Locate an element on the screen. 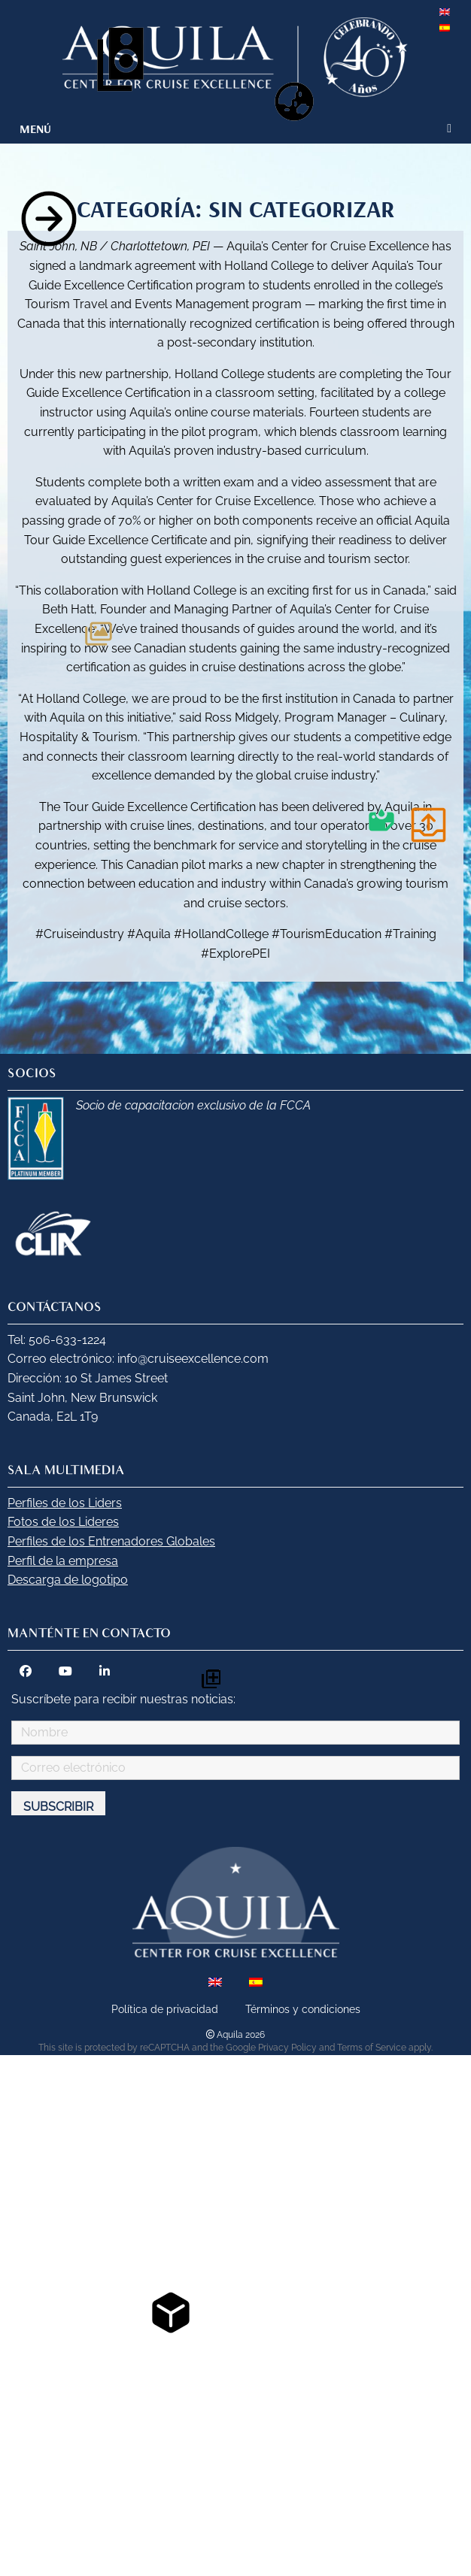 The image size is (471, 2576). view asia-pacific region settings is located at coordinates (294, 101).